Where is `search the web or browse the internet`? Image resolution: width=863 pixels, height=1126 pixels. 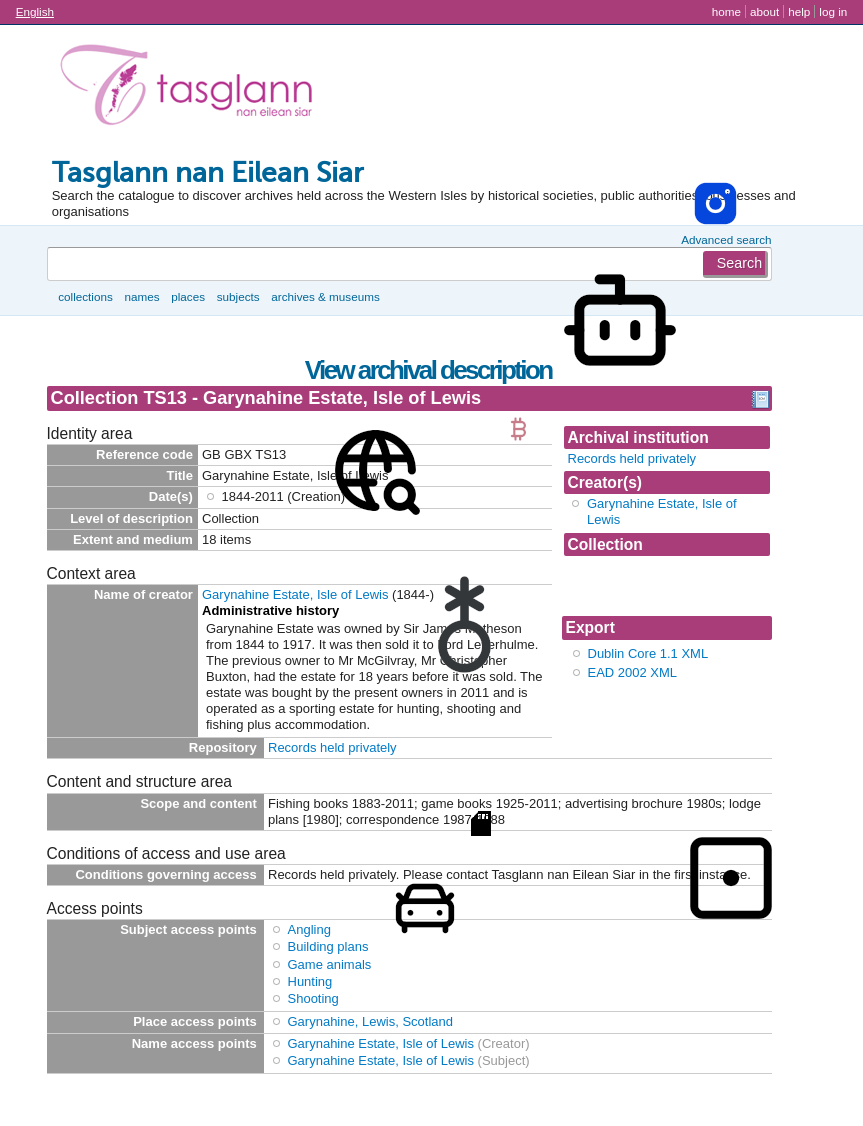
search the web or browse the internet is located at coordinates (375, 470).